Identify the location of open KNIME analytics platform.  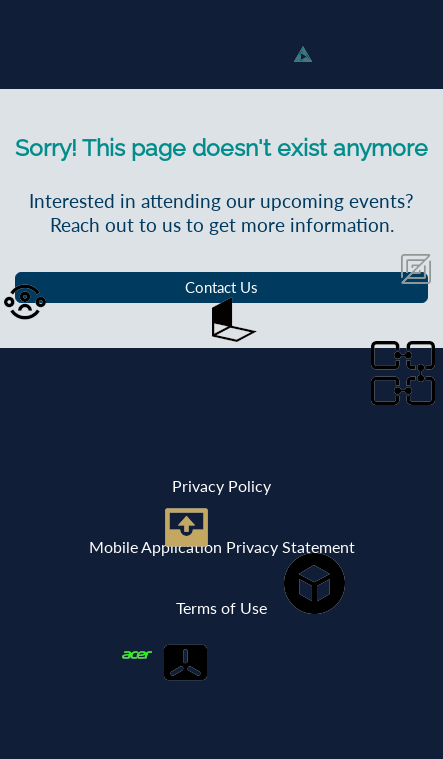
(303, 54).